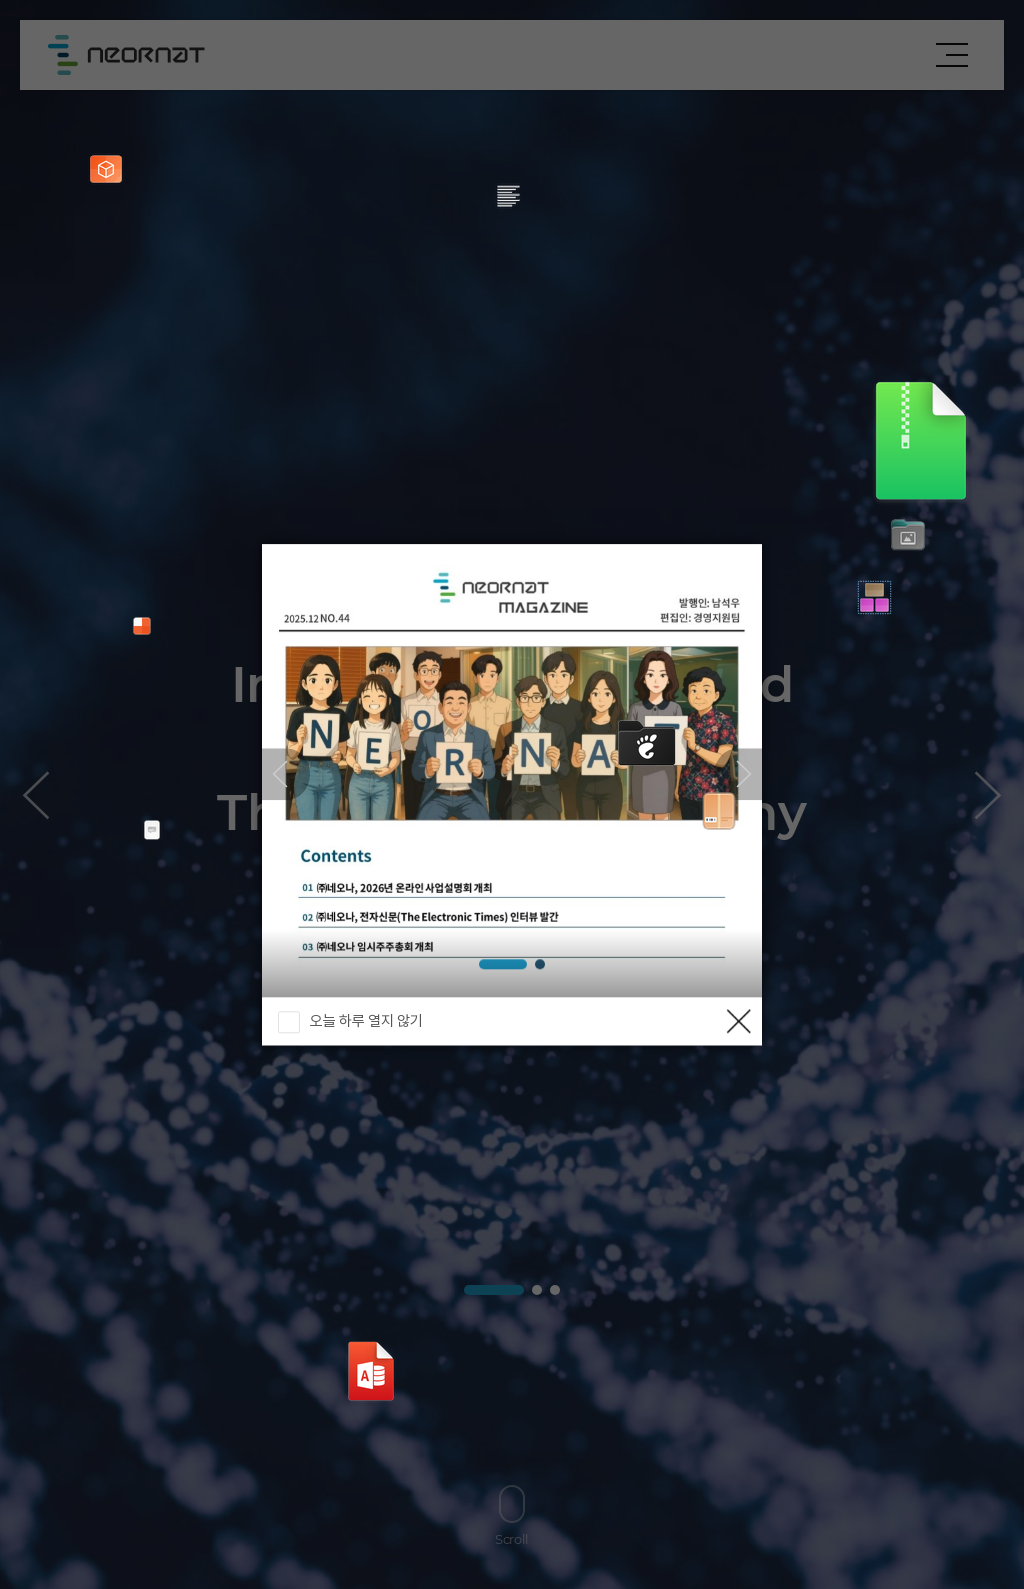 This screenshot has width=1024, height=1589. What do you see at coordinates (371, 1371) in the screenshot?
I see `a microsoft access database file` at bounding box center [371, 1371].